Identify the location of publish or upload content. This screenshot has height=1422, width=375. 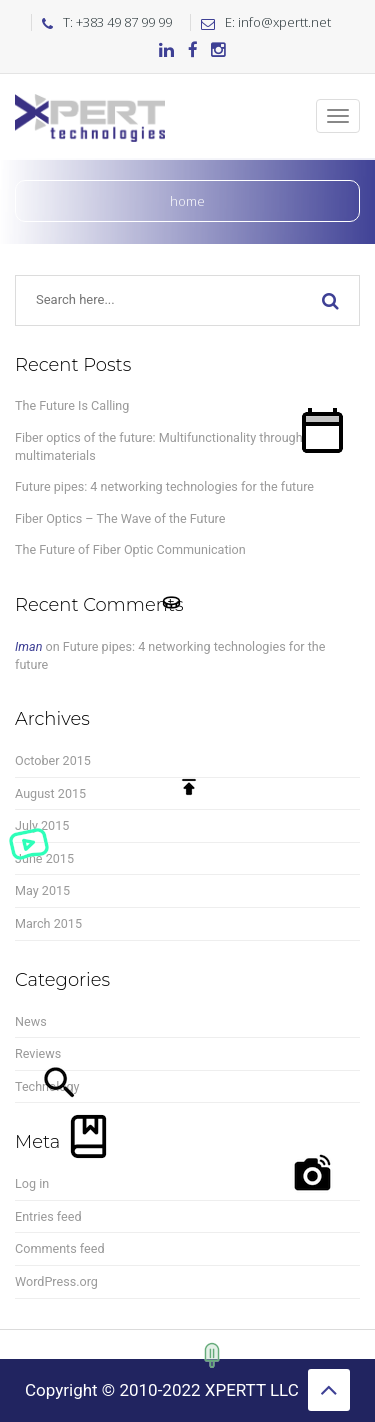
(189, 787).